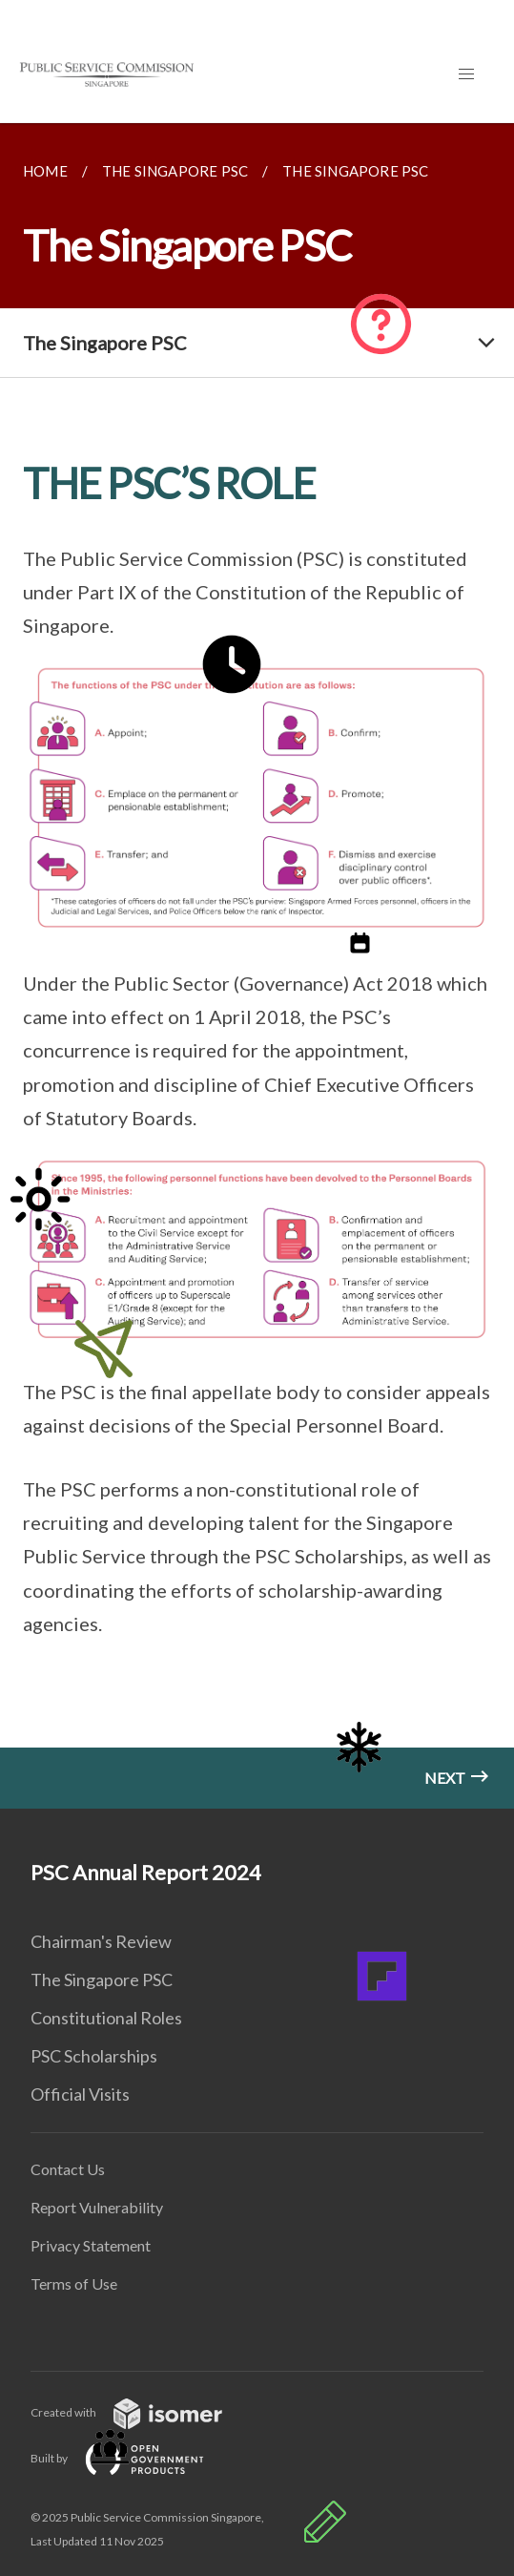 The image size is (514, 2576). I want to click on open Flipboard app, so click(381, 1976).